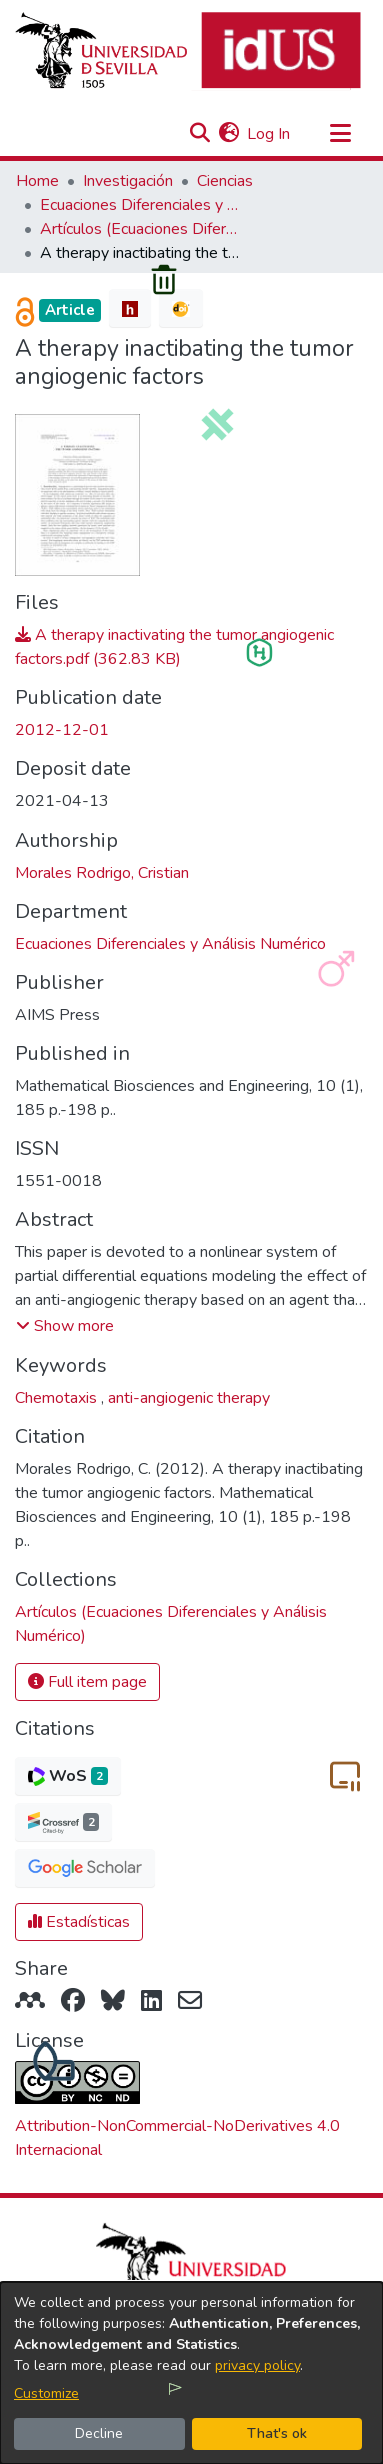  Describe the element at coordinates (337, 968) in the screenshot. I see `indicates transgender identity option` at that location.